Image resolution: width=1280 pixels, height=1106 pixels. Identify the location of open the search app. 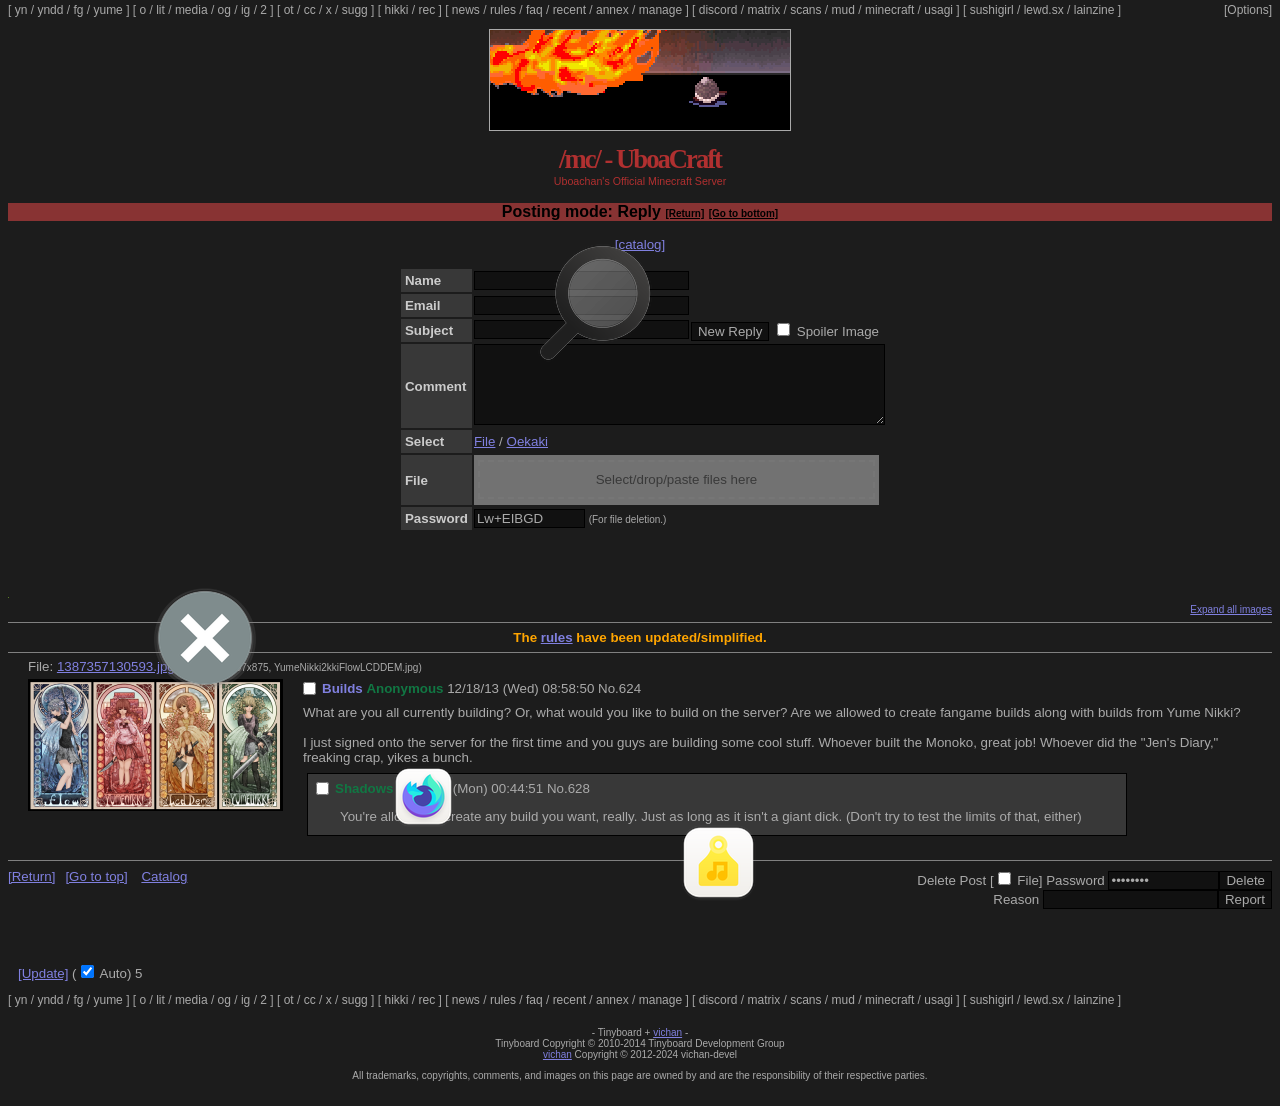
(595, 301).